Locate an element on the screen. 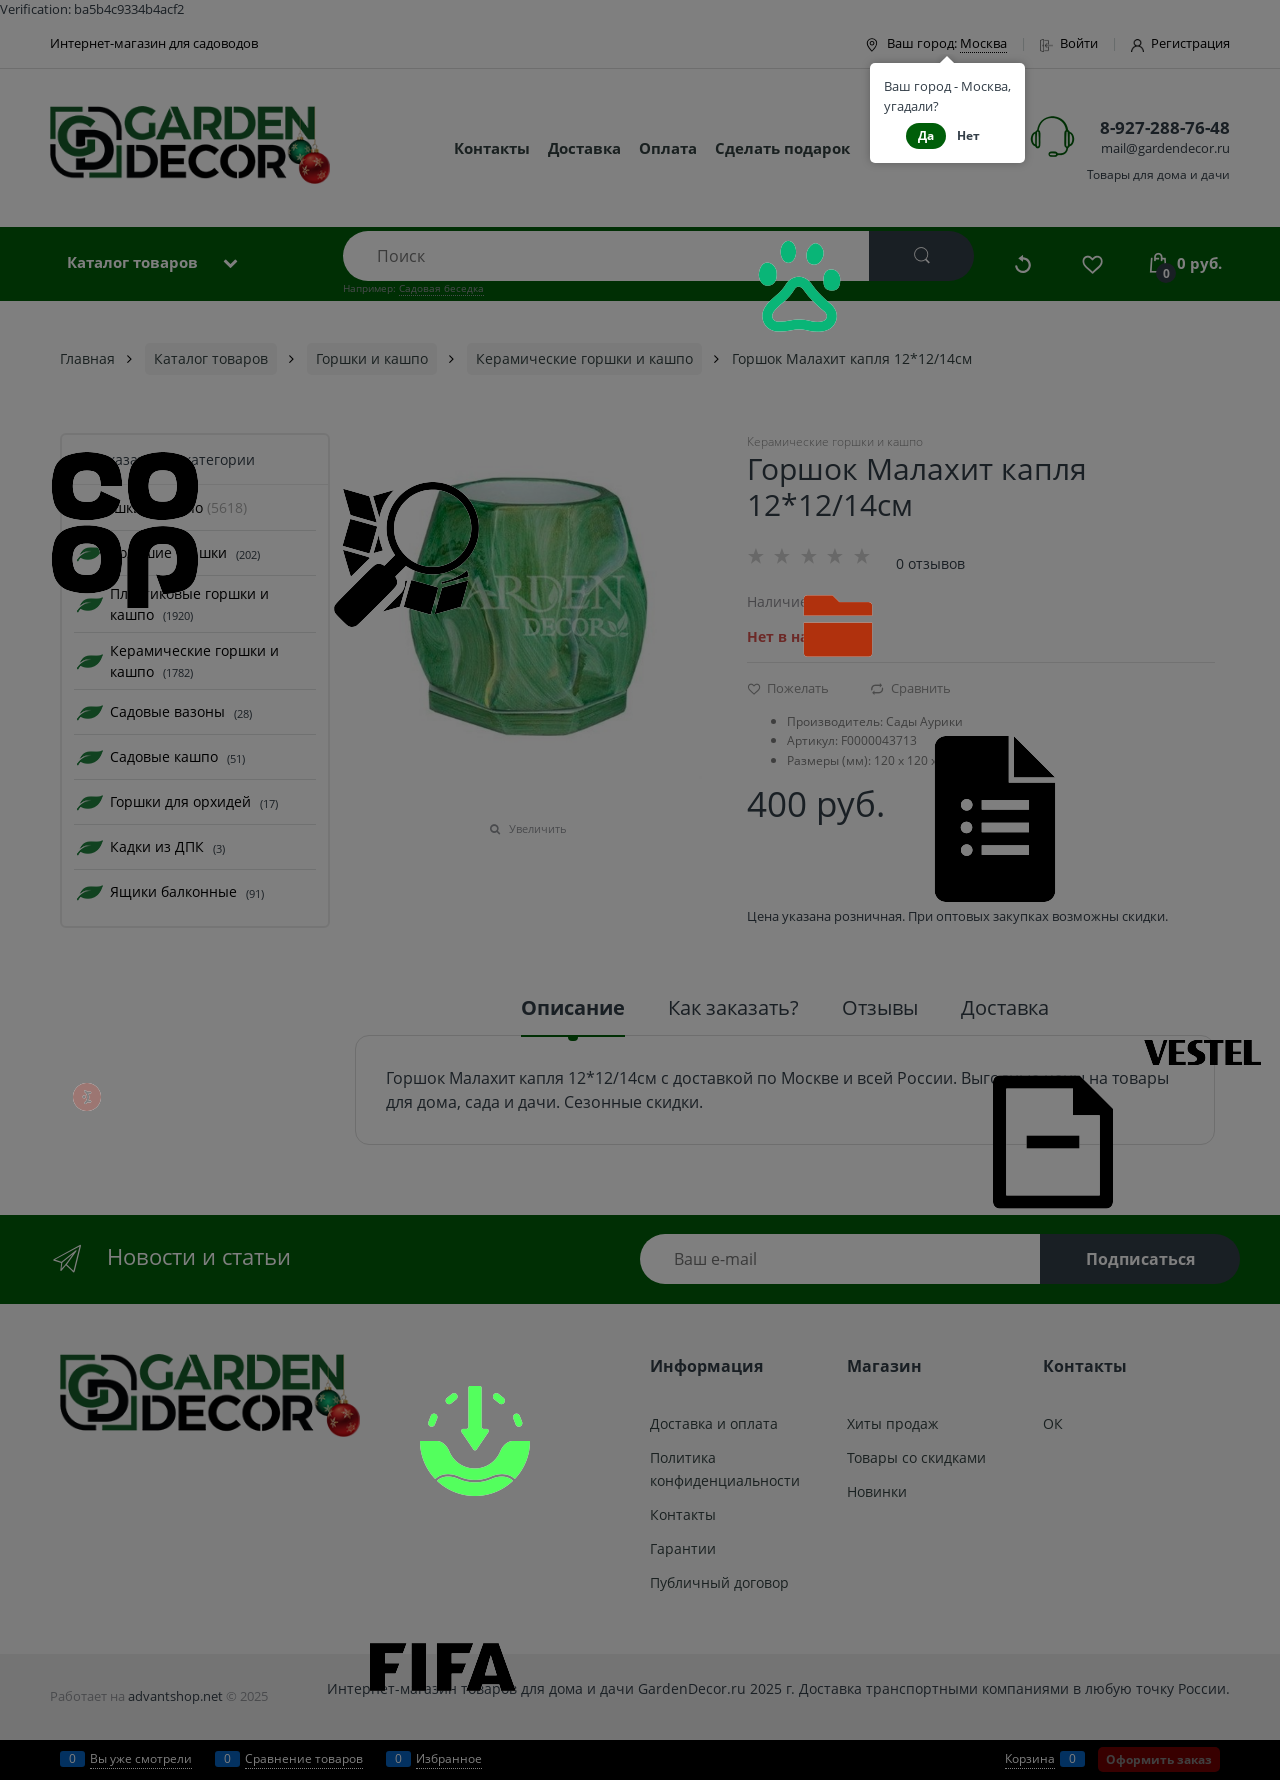 This screenshot has height=1780, width=1280. open Google Forms is located at coordinates (995, 819).